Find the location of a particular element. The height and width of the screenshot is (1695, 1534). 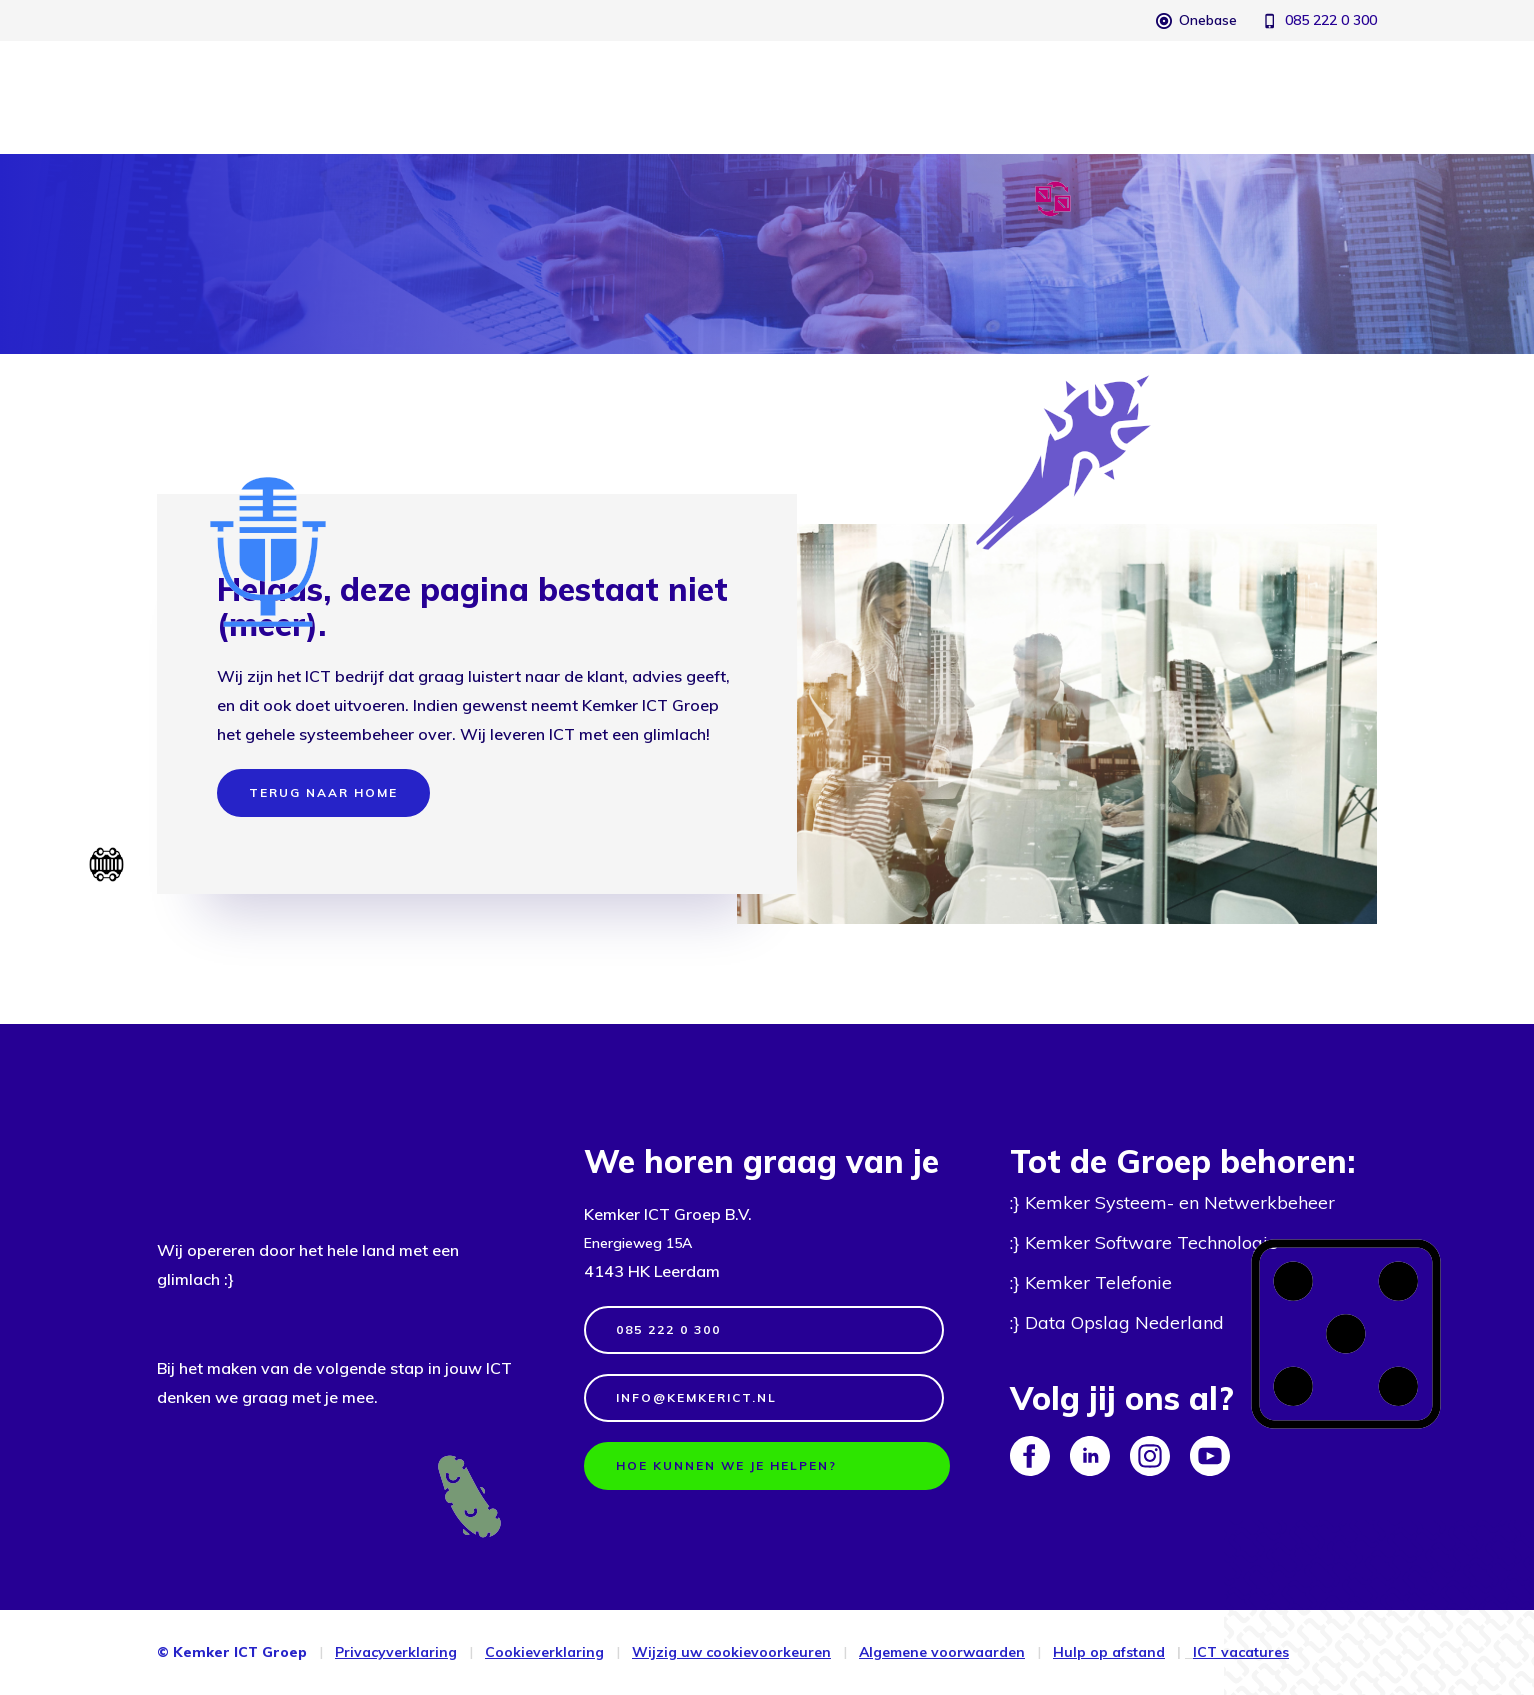

access voice recording features is located at coordinates (268, 552).